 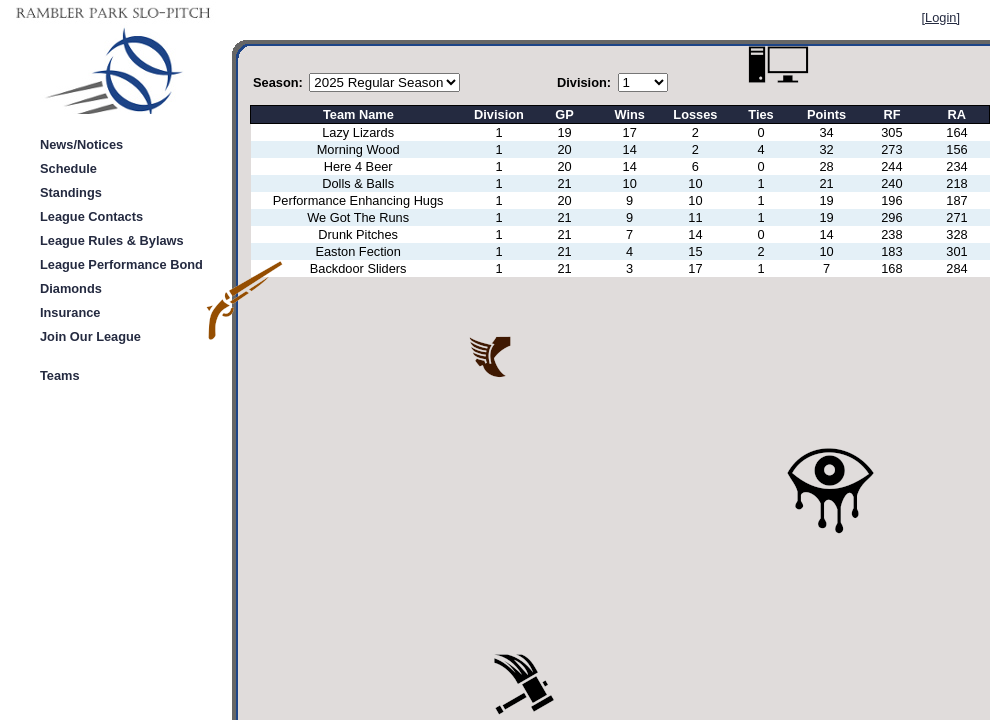 I want to click on access desktop or PC gaming mode, so click(x=778, y=64).